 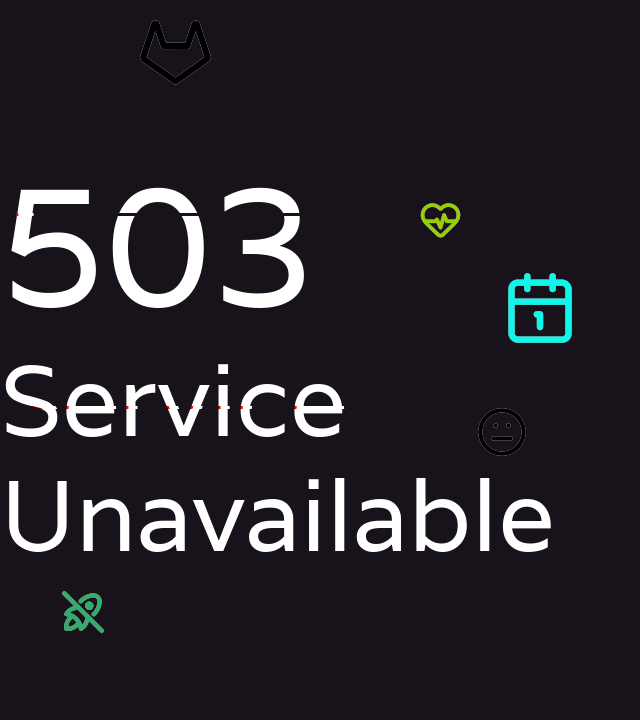 I want to click on view health or fitness tracking data, so click(x=440, y=219).